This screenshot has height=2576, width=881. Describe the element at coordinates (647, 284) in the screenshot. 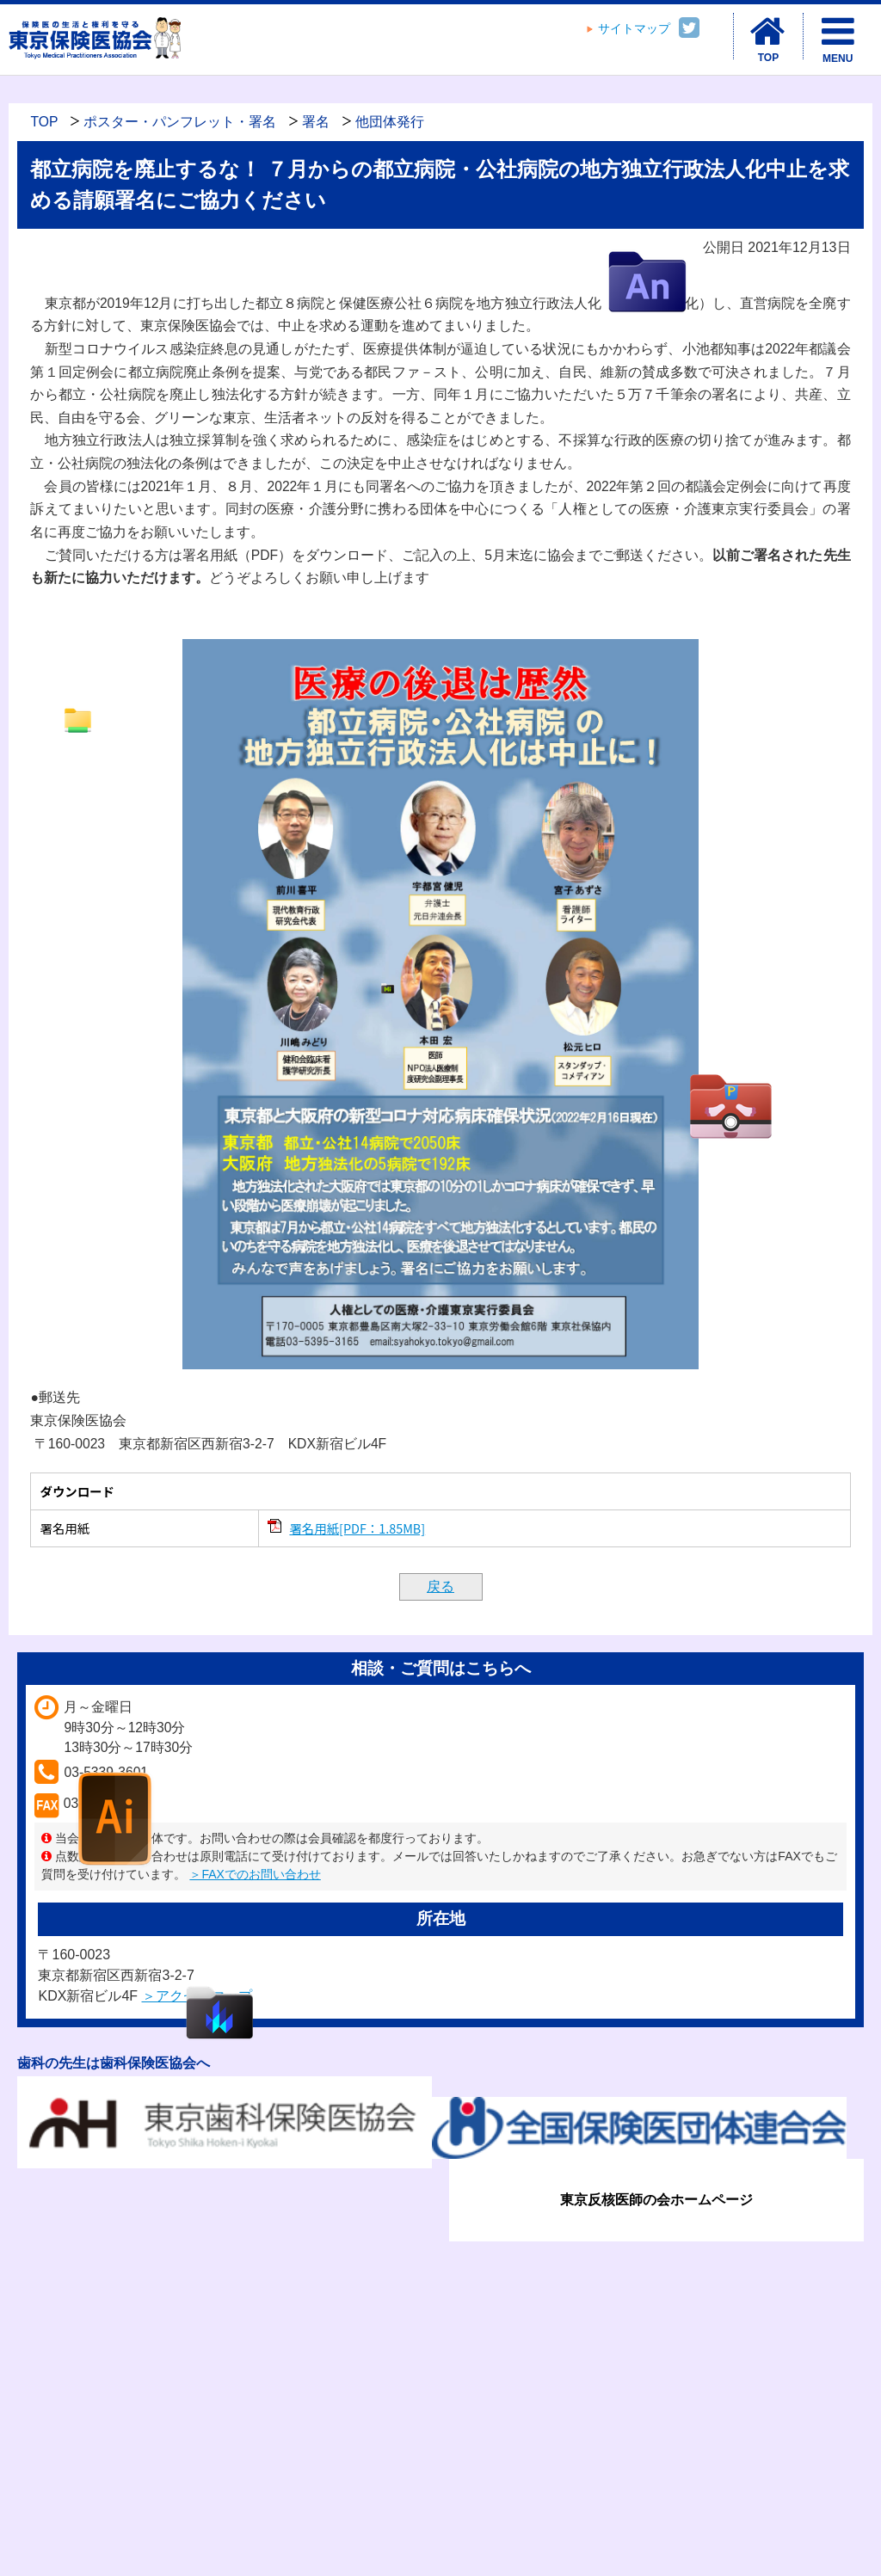

I see `open adobe animate project files folder` at that location.